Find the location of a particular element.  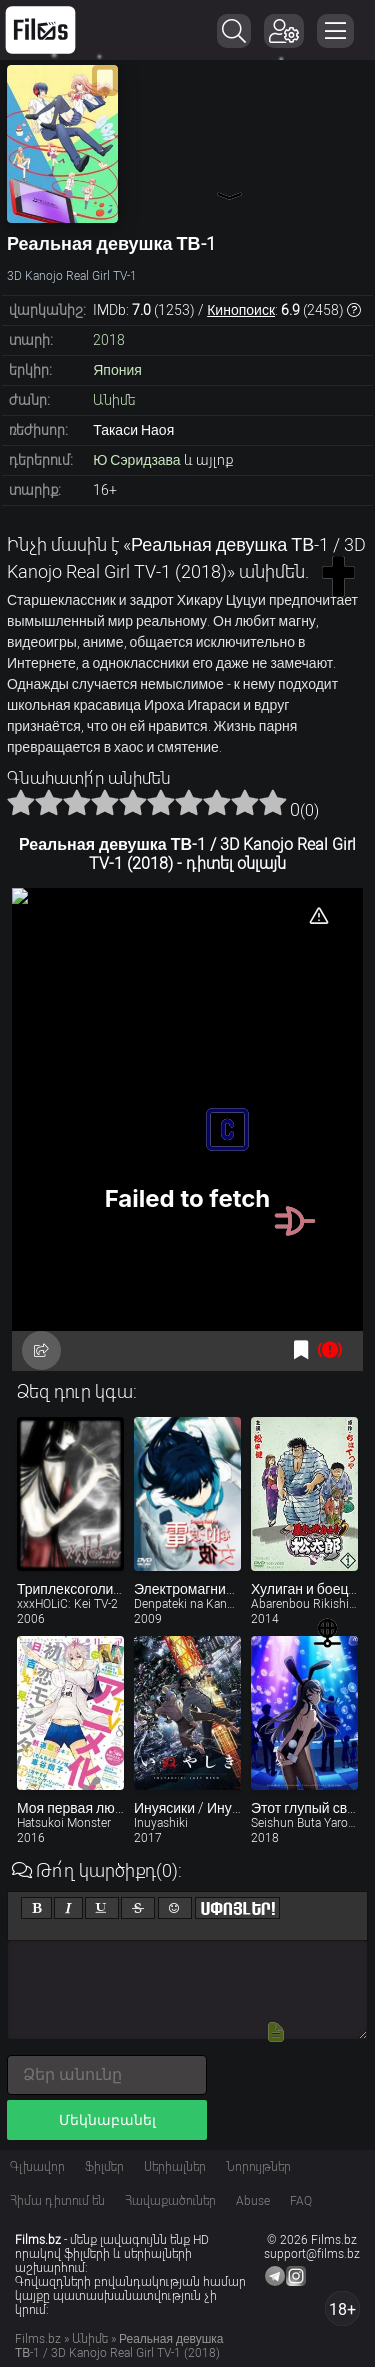

view network connection status is located at coordinates (327, 1632).